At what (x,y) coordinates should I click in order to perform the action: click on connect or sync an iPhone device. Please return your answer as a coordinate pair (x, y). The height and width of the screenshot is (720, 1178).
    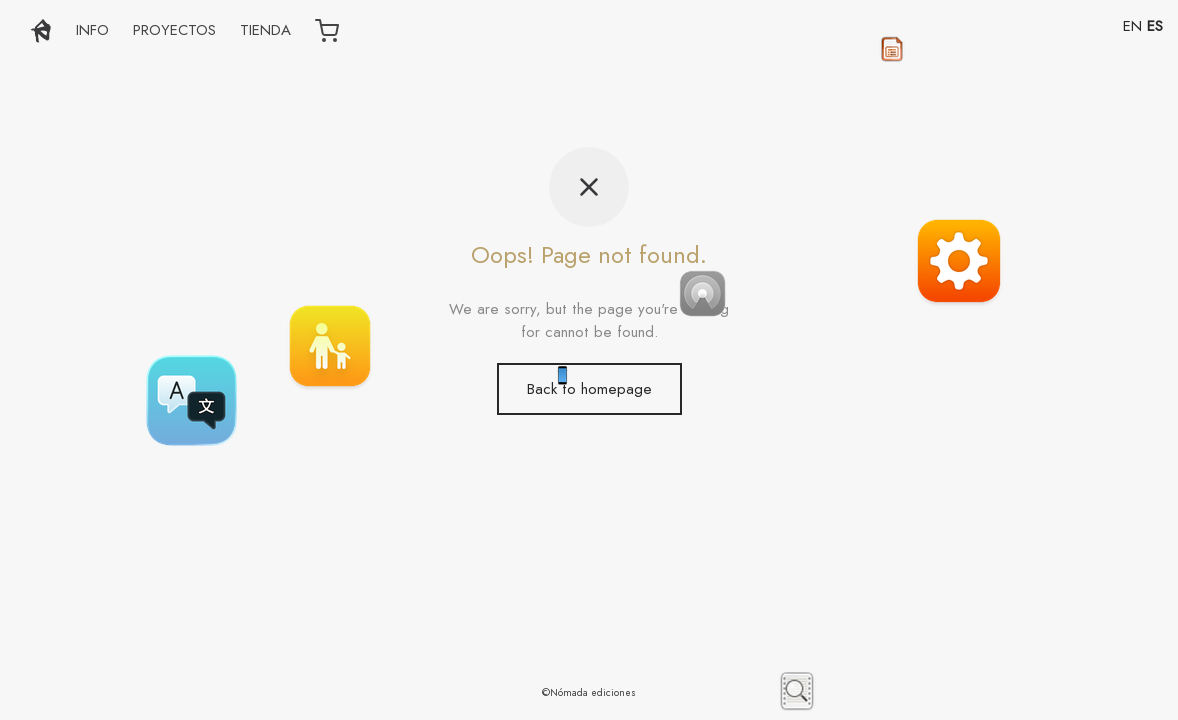
    Looking at the image, I should click on (562, 375).